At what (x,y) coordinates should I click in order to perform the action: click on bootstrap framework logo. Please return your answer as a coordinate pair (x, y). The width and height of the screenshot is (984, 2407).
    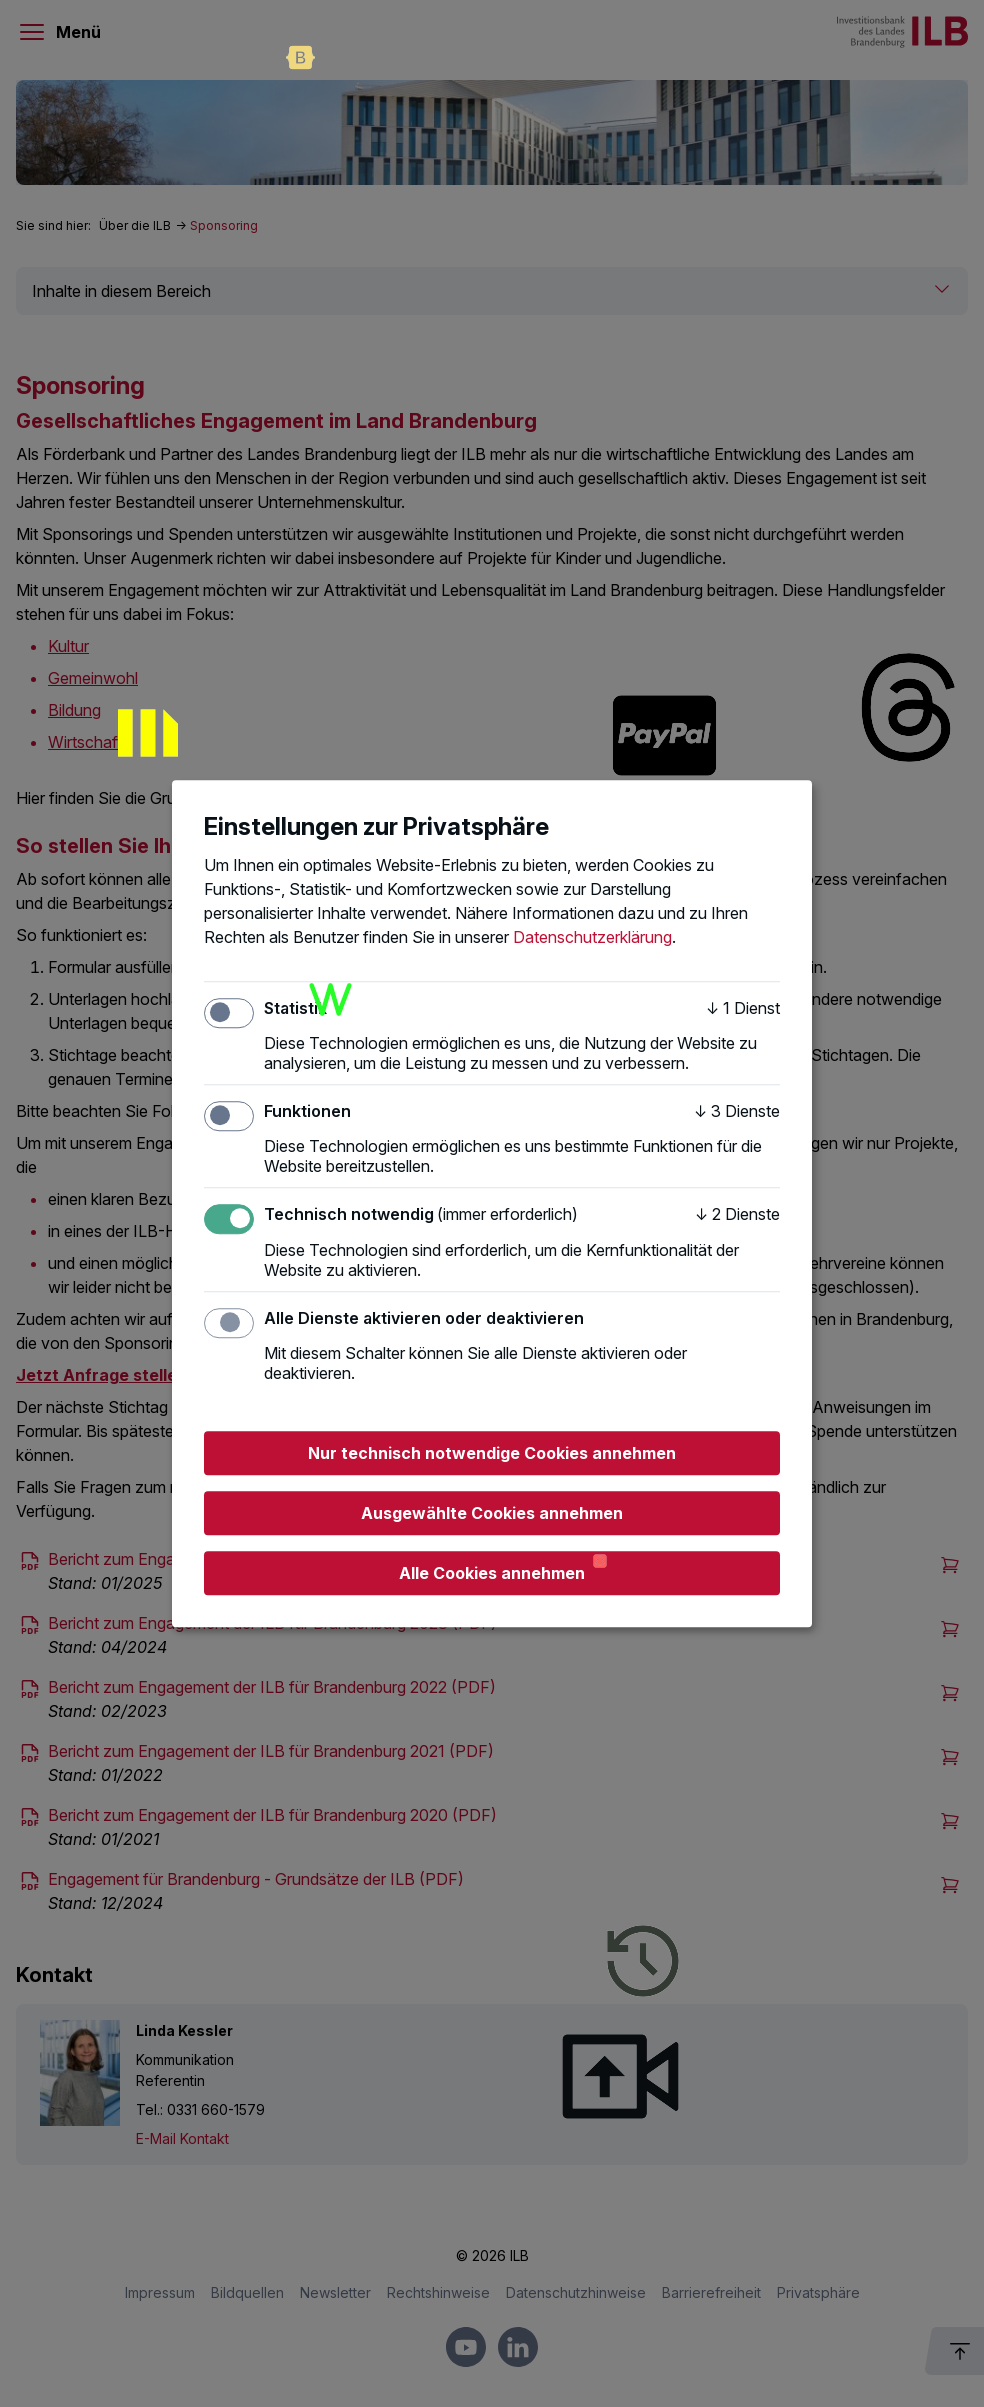
    Looking at the image, I should click on (300, 57).